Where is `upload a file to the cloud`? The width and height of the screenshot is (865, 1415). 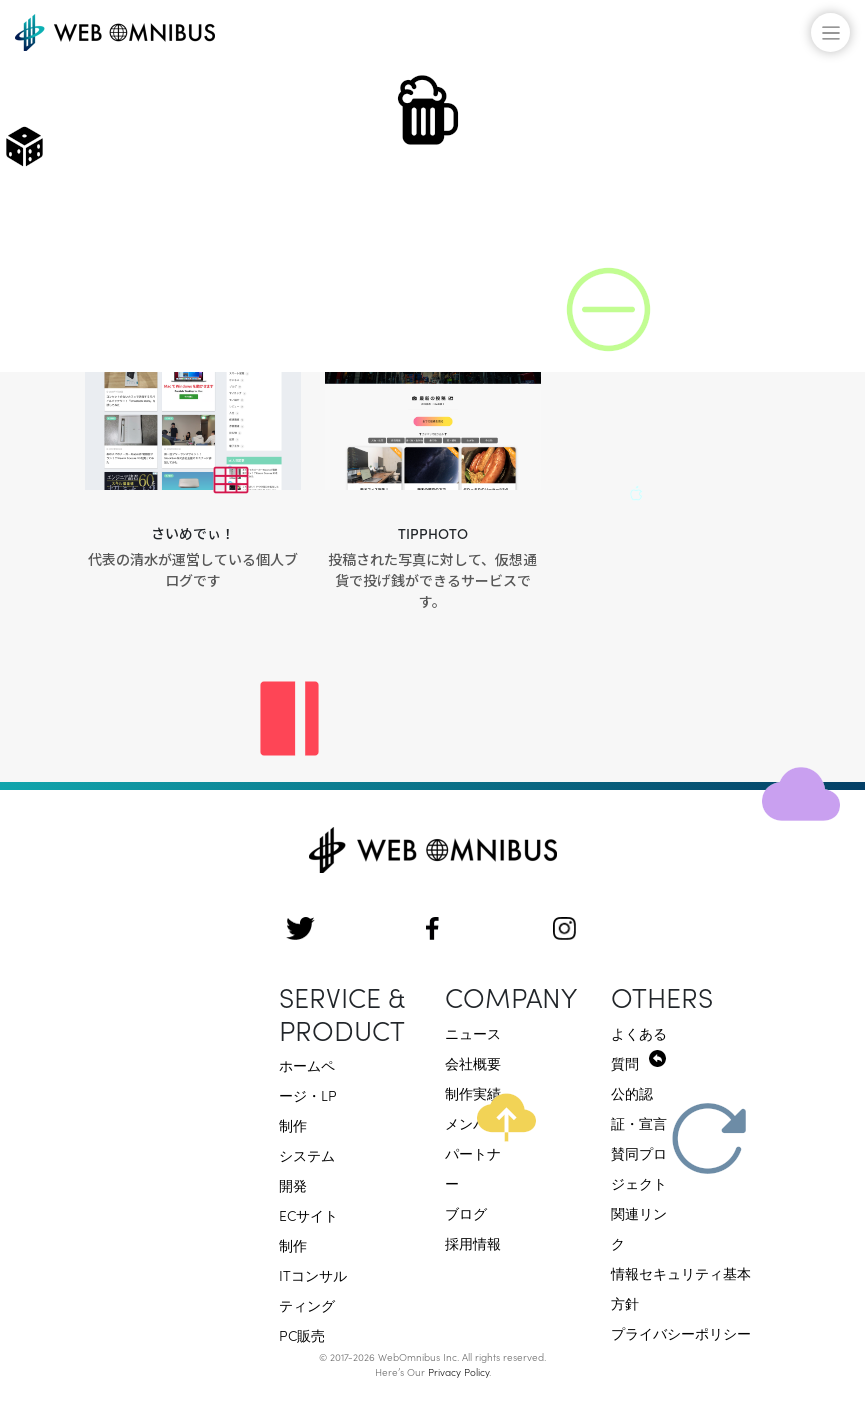 upload a file to the cloud is located at coordinates (506, 1117).